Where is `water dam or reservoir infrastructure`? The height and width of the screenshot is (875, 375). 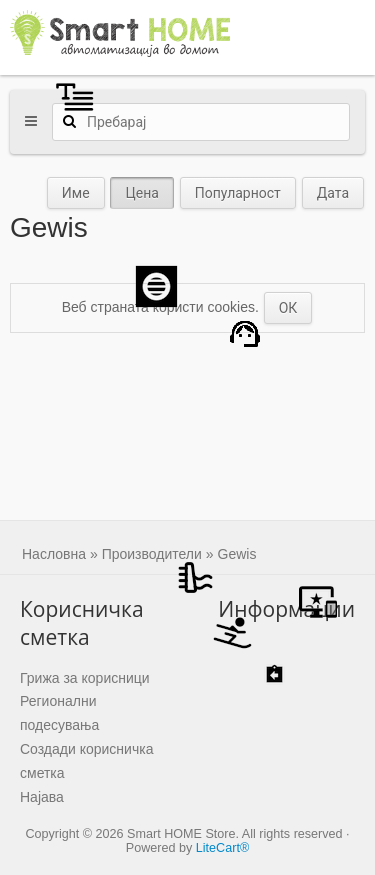 water dam or reservoir infrastructure is located at coordinates (195, 577).